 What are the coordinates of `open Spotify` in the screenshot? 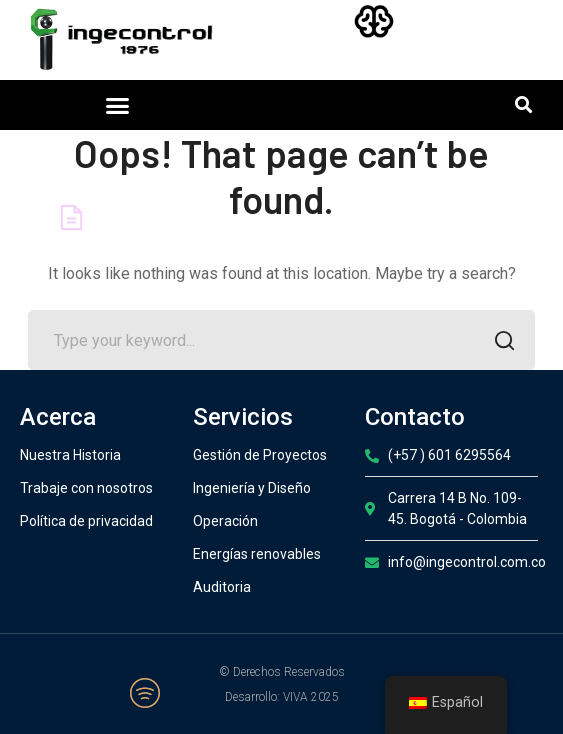 It's located at (145, 693).